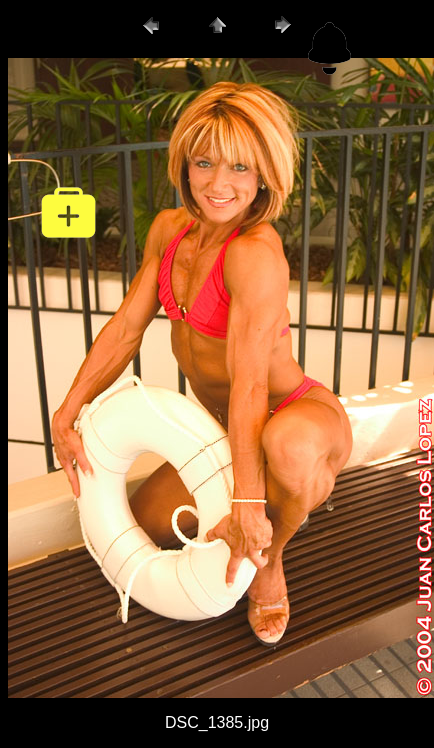 The width and height of the screenshot is (434, 748). Describe the element at coordinates (68, 212) in the screenshot. I see `access health or medical information` at that location.